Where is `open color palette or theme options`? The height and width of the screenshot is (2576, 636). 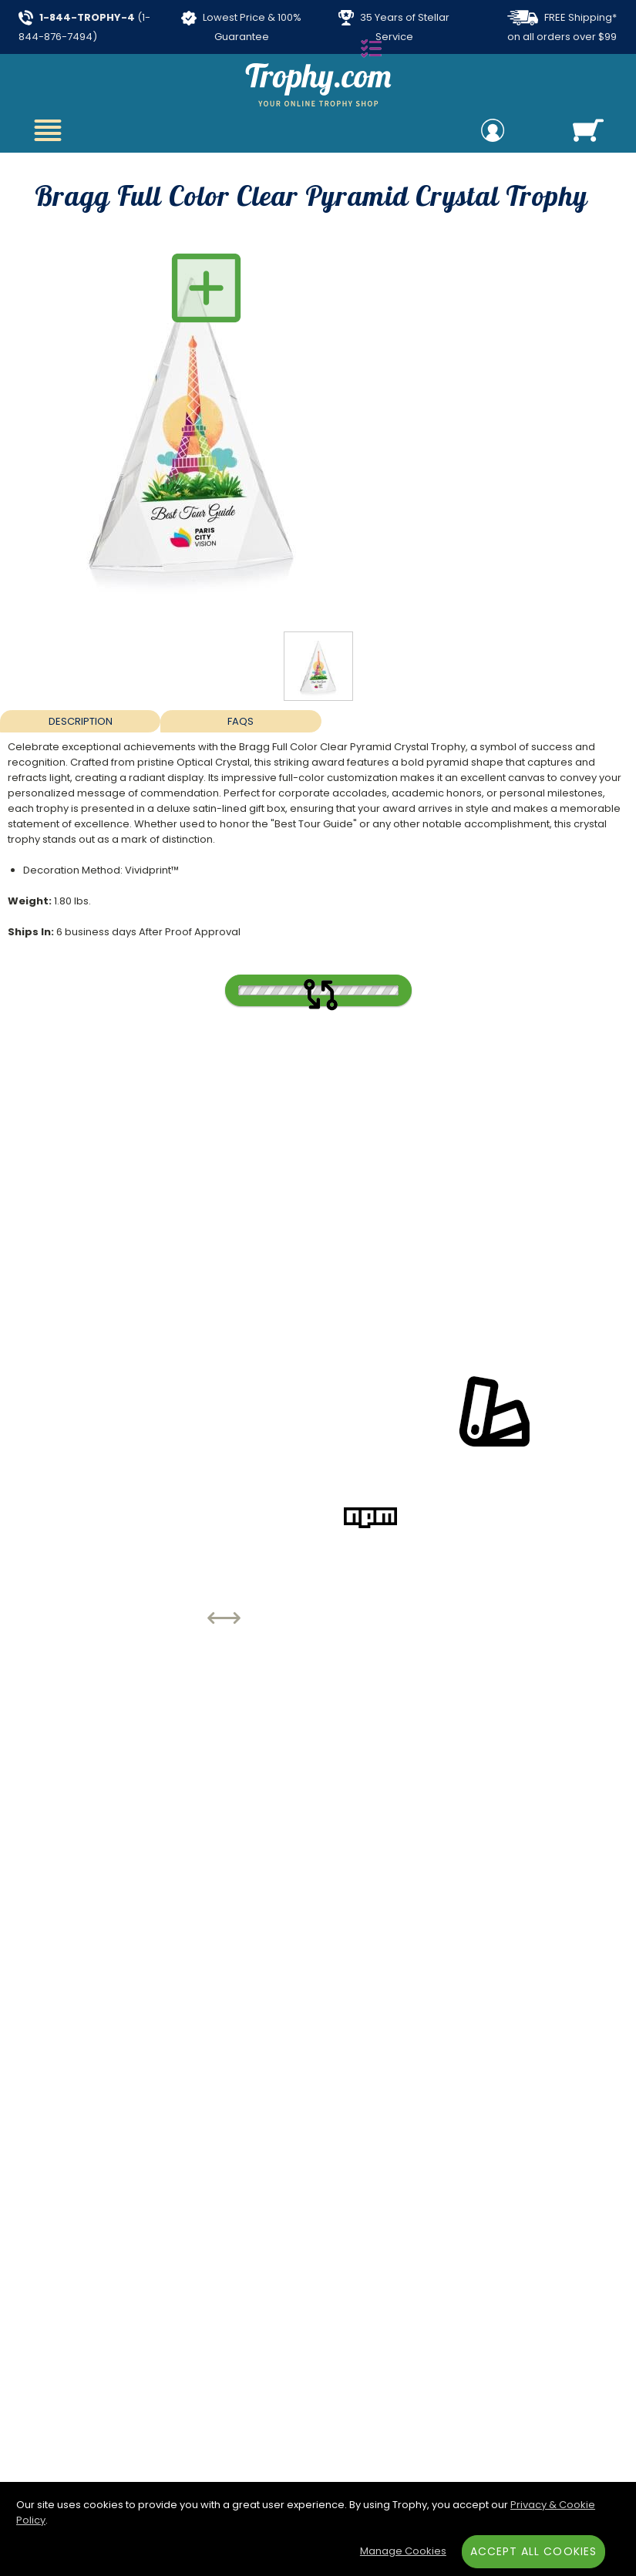 open color palette or theme options is located at coordinates (492, 1414).